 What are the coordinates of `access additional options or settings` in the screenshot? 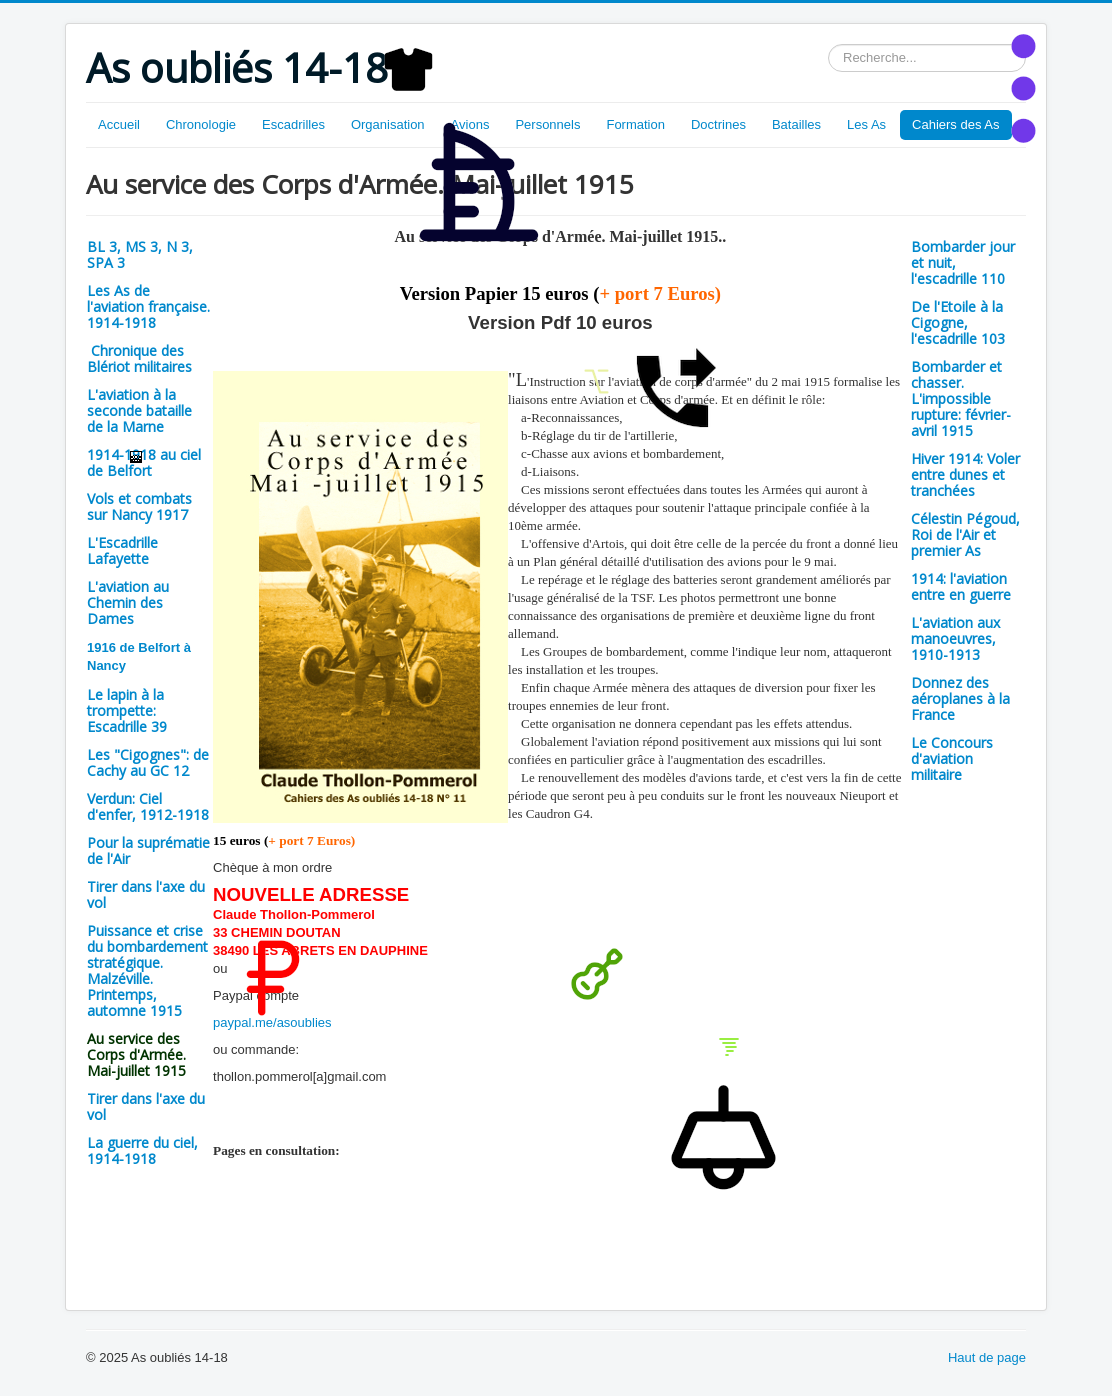 It's located at (596, 381).